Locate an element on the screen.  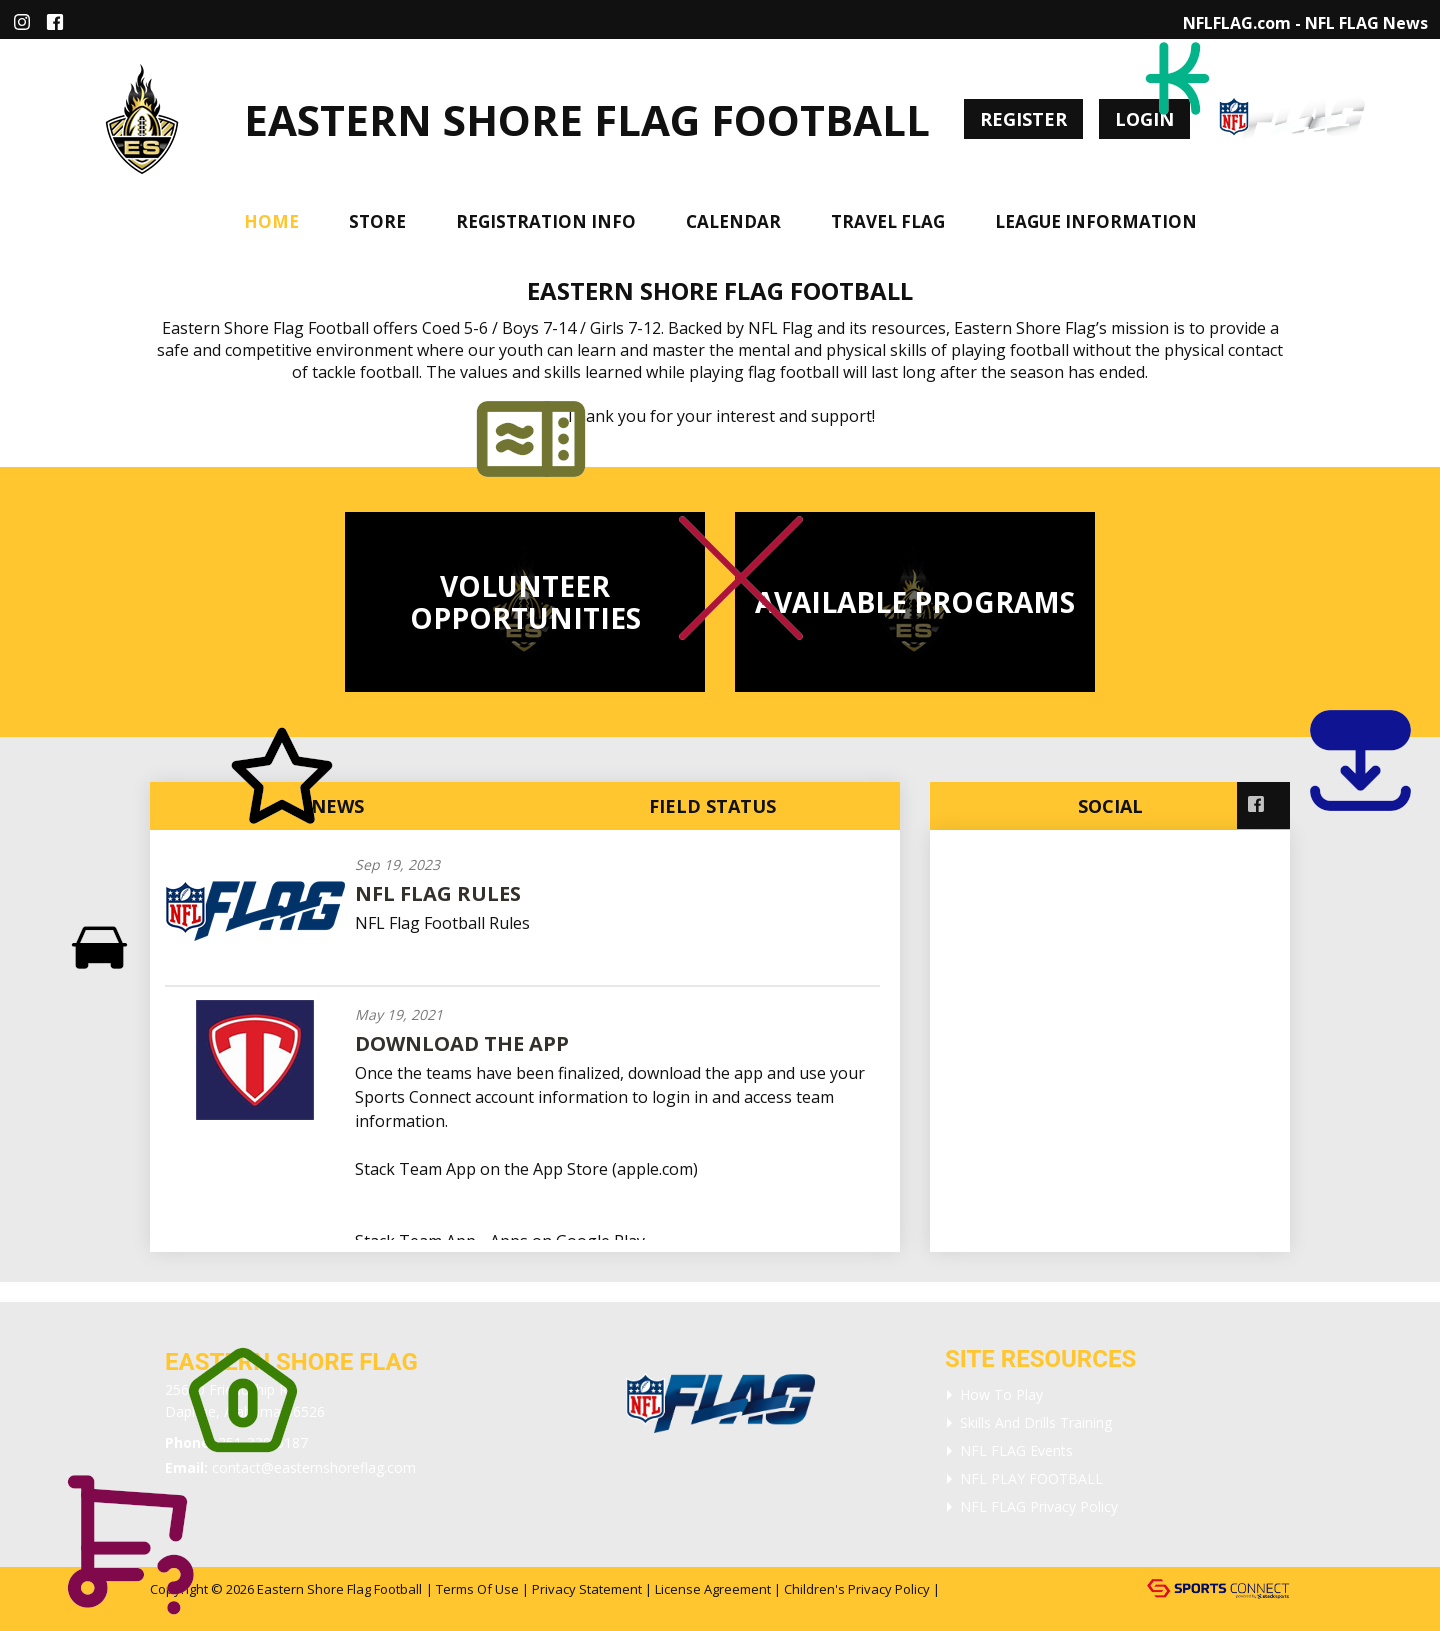
indicates Lao kip currency is located at coordinates (1177, 78).